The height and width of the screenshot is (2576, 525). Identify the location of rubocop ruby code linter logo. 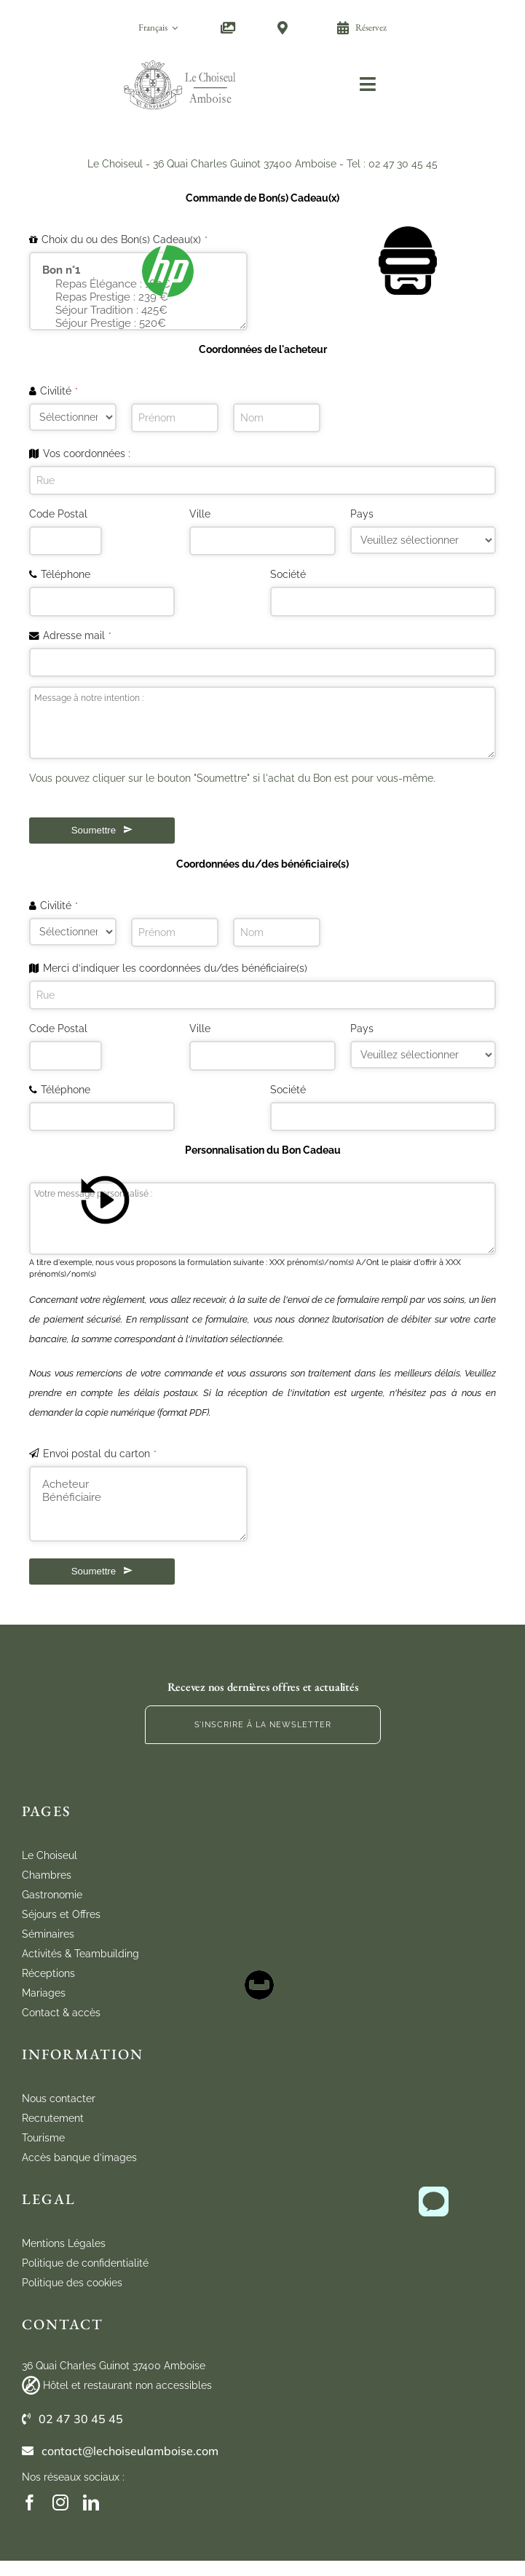
(408, 261).